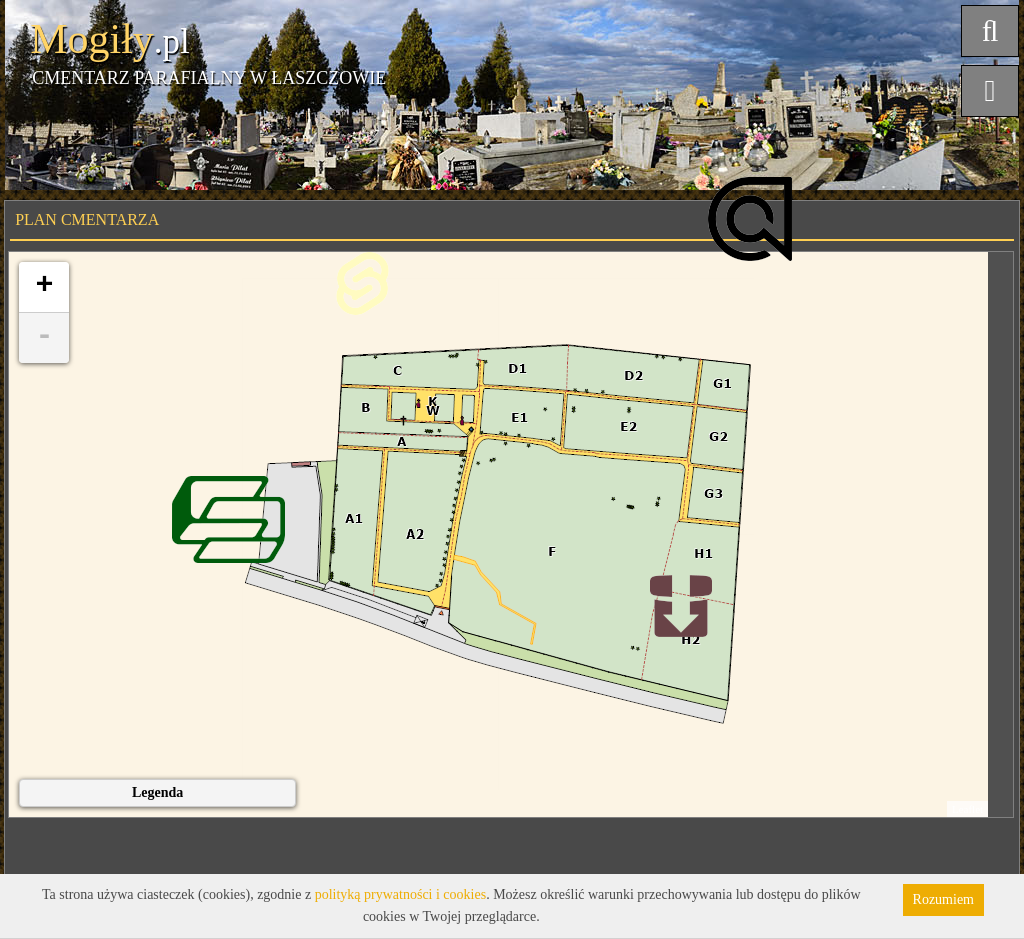 This screenshot has width=1024, height=939. I want to click on SST framework logo, so click(228, 519).